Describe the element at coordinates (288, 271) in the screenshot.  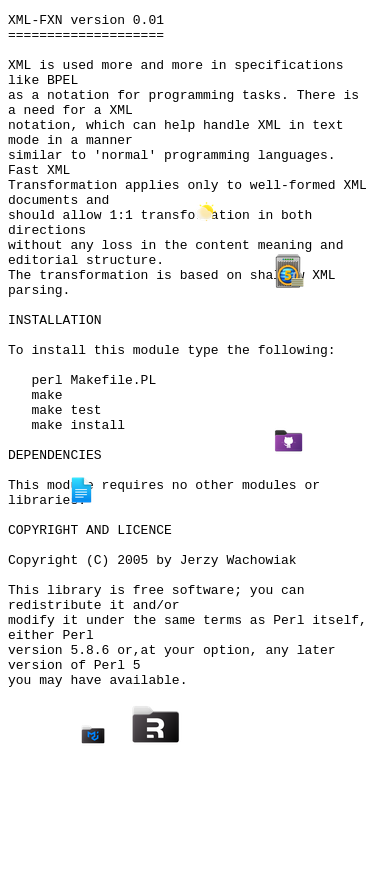
I see `indicates a locked RAID 5 storage array` at that location.